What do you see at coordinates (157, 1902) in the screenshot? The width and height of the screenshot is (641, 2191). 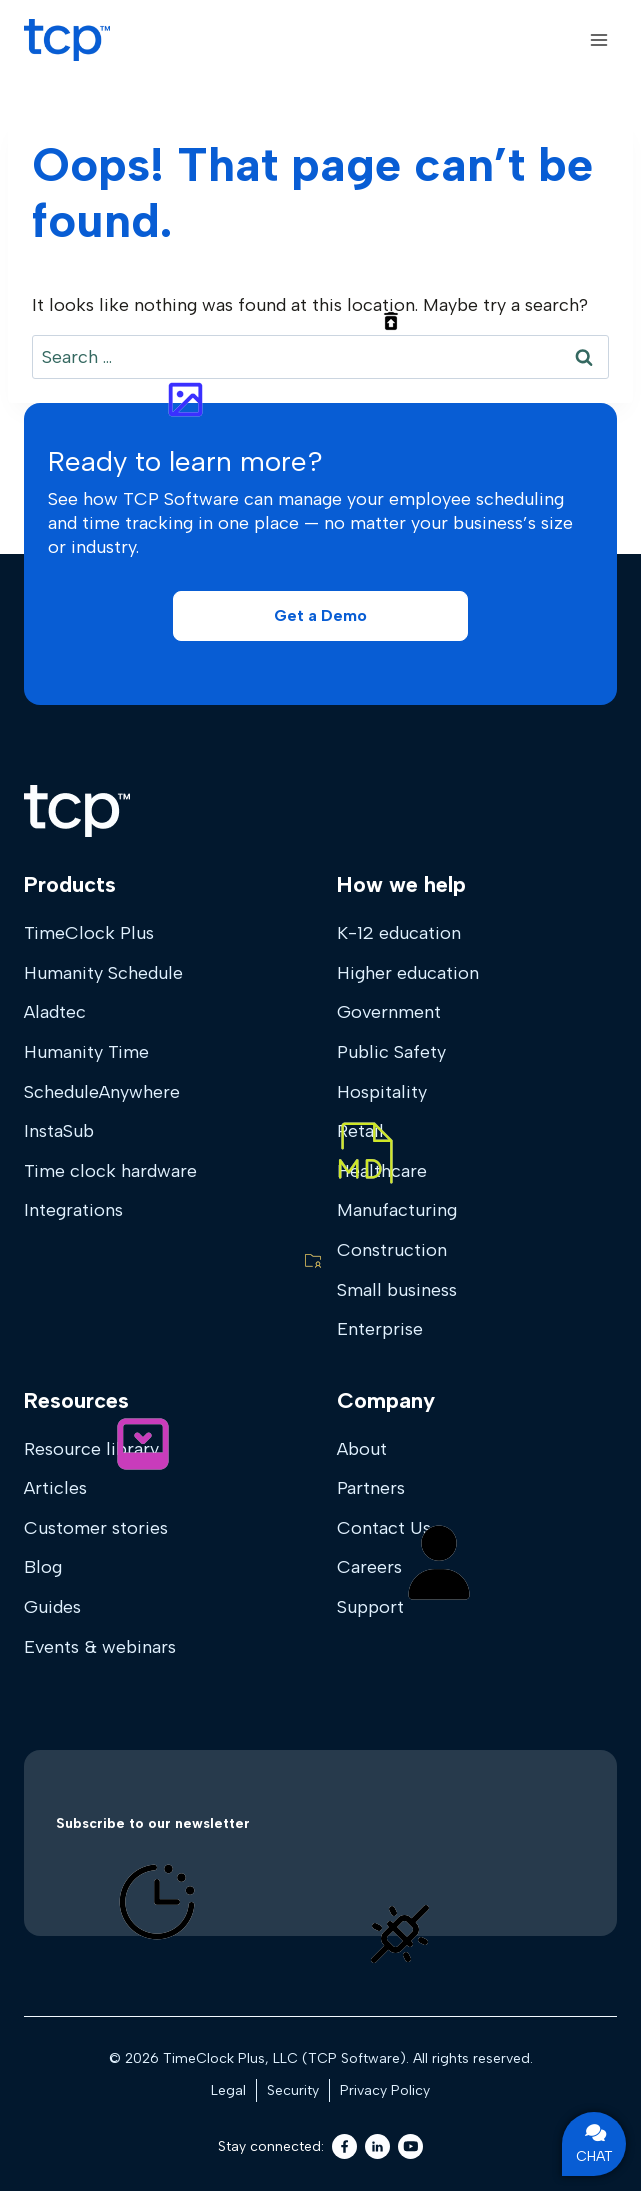 I see `view remaining time on a countdown timer` at bounding box center [157, 1902].